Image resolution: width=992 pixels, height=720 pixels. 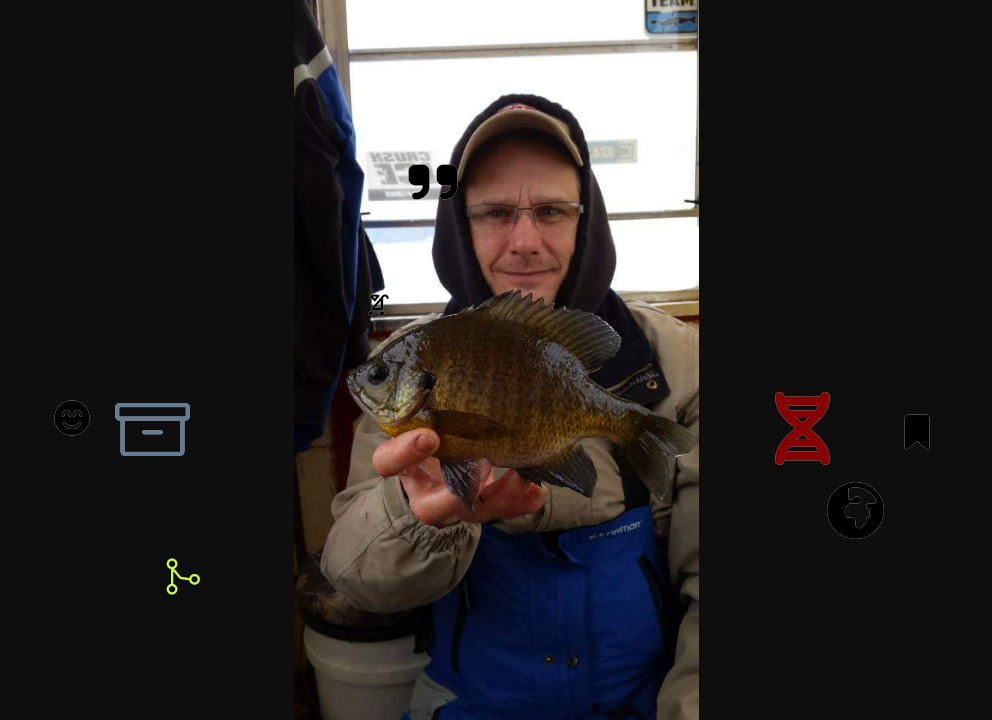 I want to click on archive selected items, so click(x=152, y=429).